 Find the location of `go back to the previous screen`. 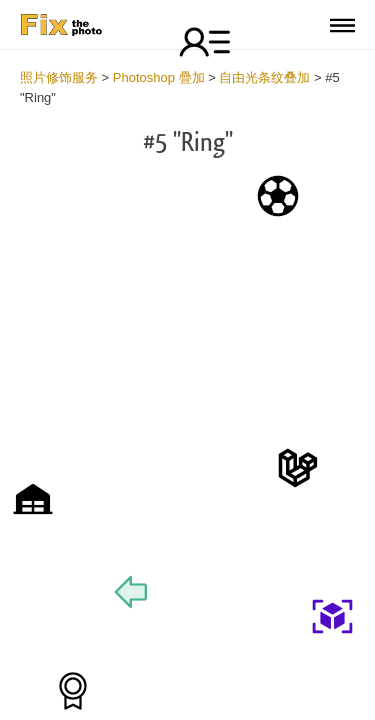

go back to the previous screen is located at coordinates (132, 592).